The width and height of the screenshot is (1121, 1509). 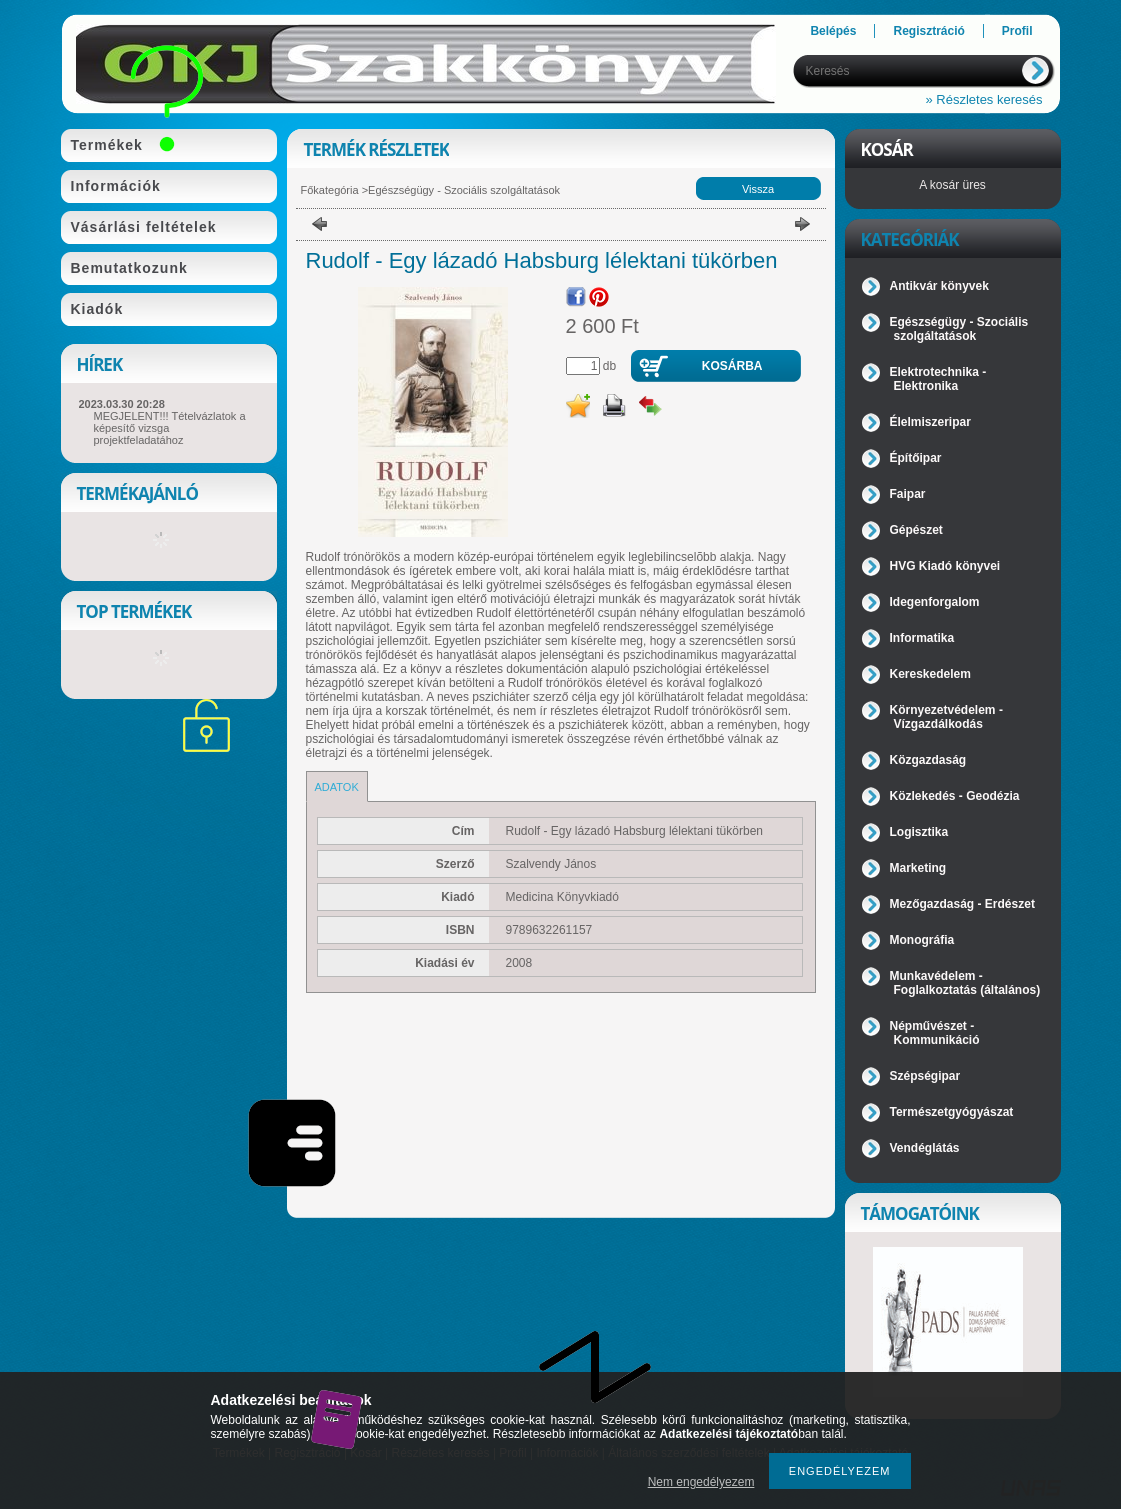 What do you see at coordinates (292, 1143) in the screenshot?
I see `align content to the right center` at bounding box center [292, 1143].